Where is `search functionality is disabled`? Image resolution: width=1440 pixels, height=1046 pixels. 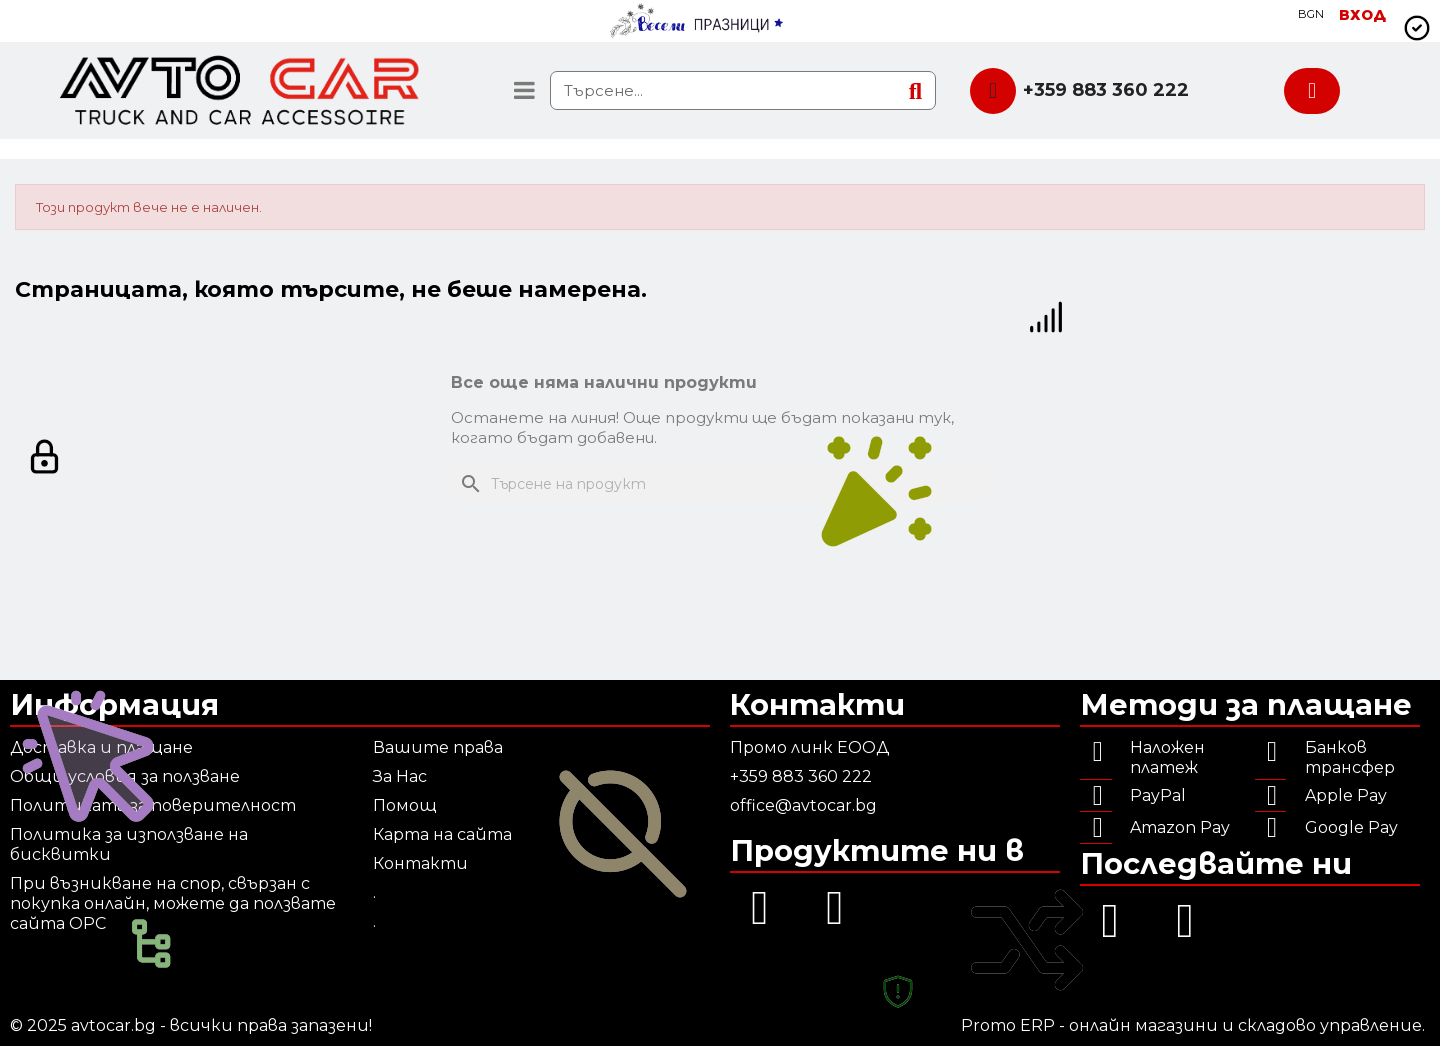
search functionality is disabled is located at coordinates (623, 834).